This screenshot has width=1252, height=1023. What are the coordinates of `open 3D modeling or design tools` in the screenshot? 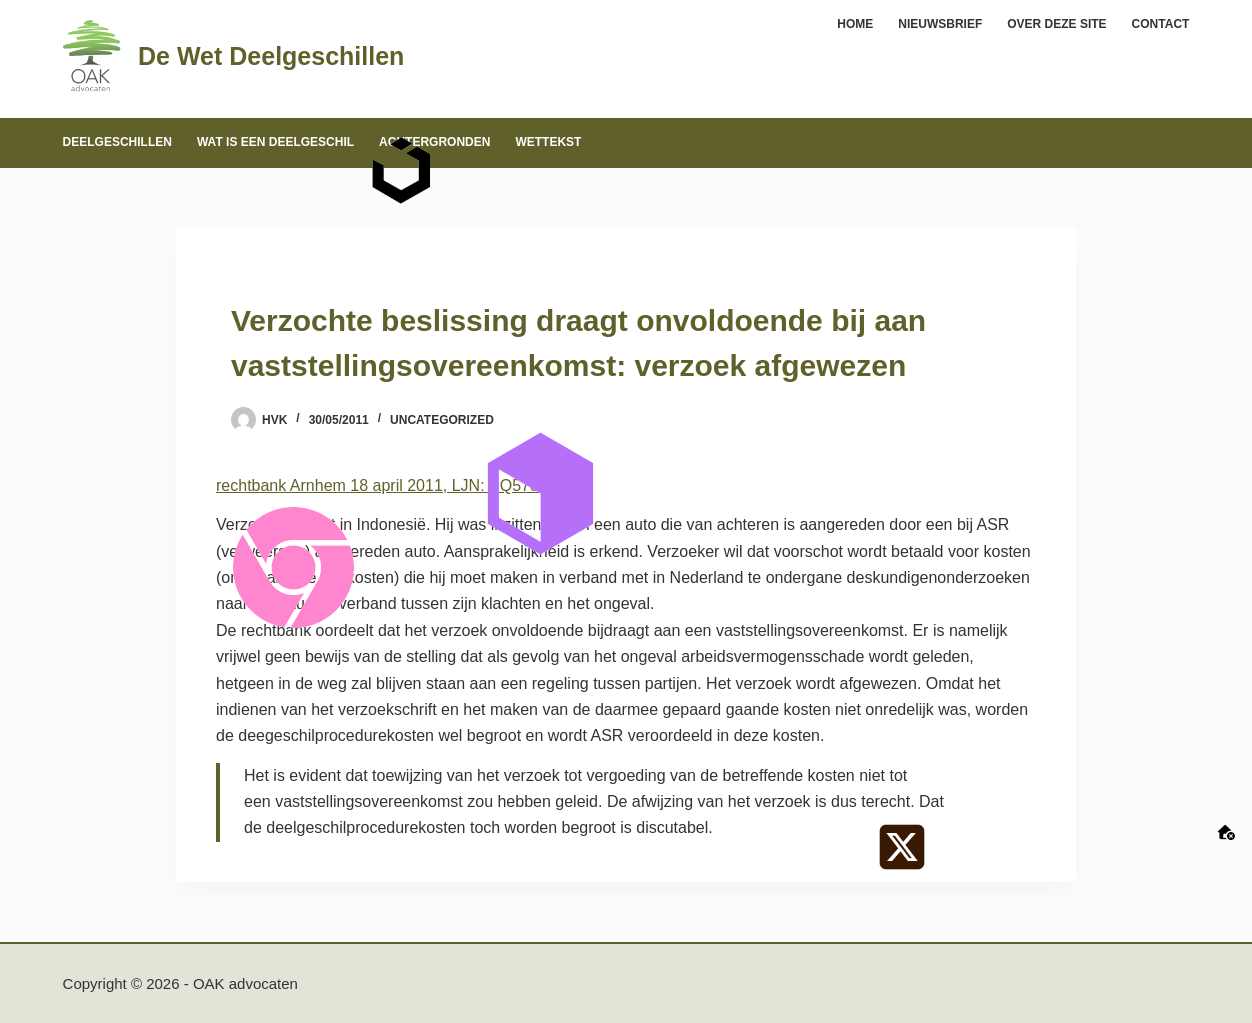 It's located at (540, 493).